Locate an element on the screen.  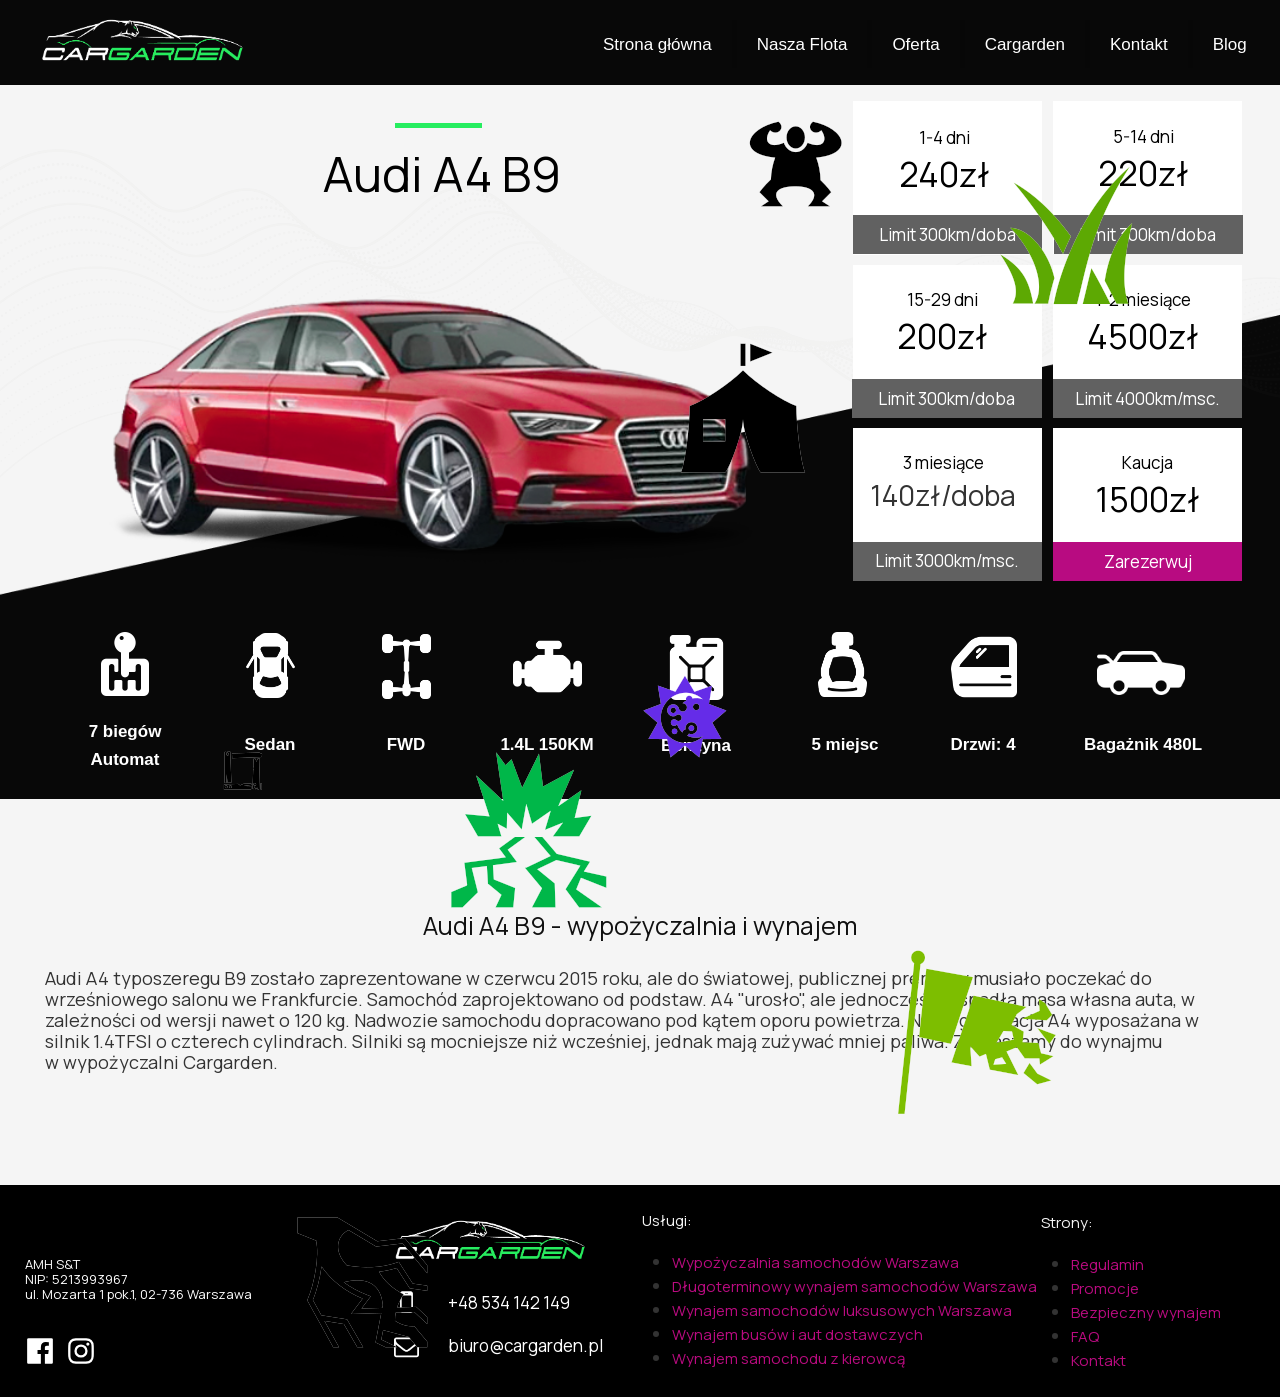
indicates strength or power attribute in a game is located at coordinates (796, 163).